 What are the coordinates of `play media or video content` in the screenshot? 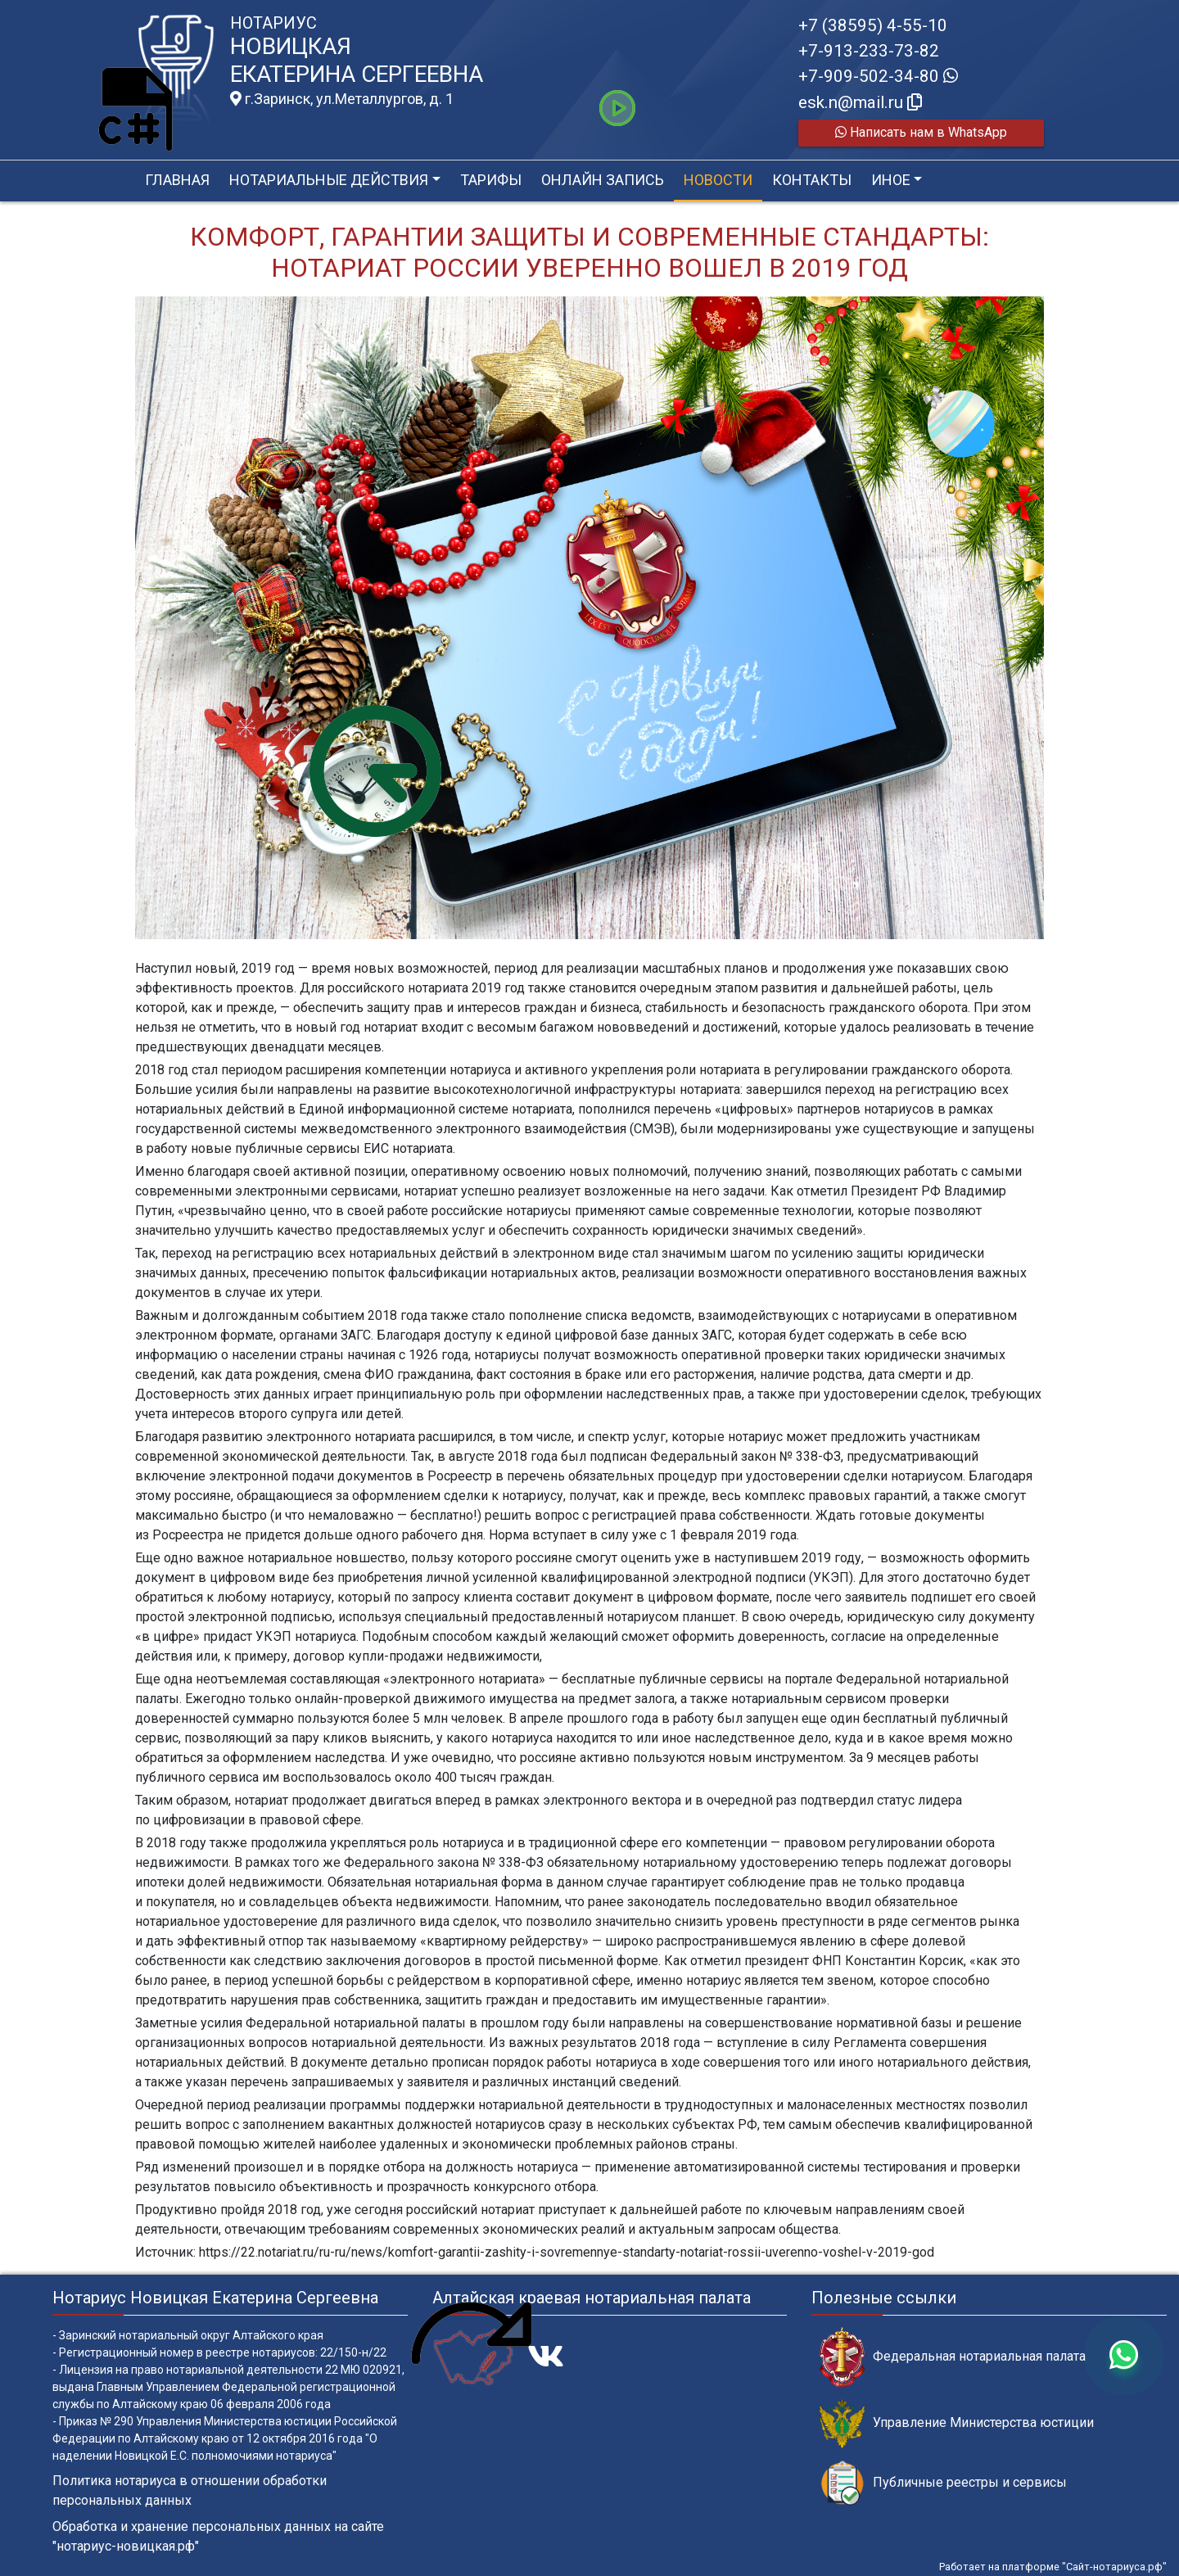 It's located at (617, 108).